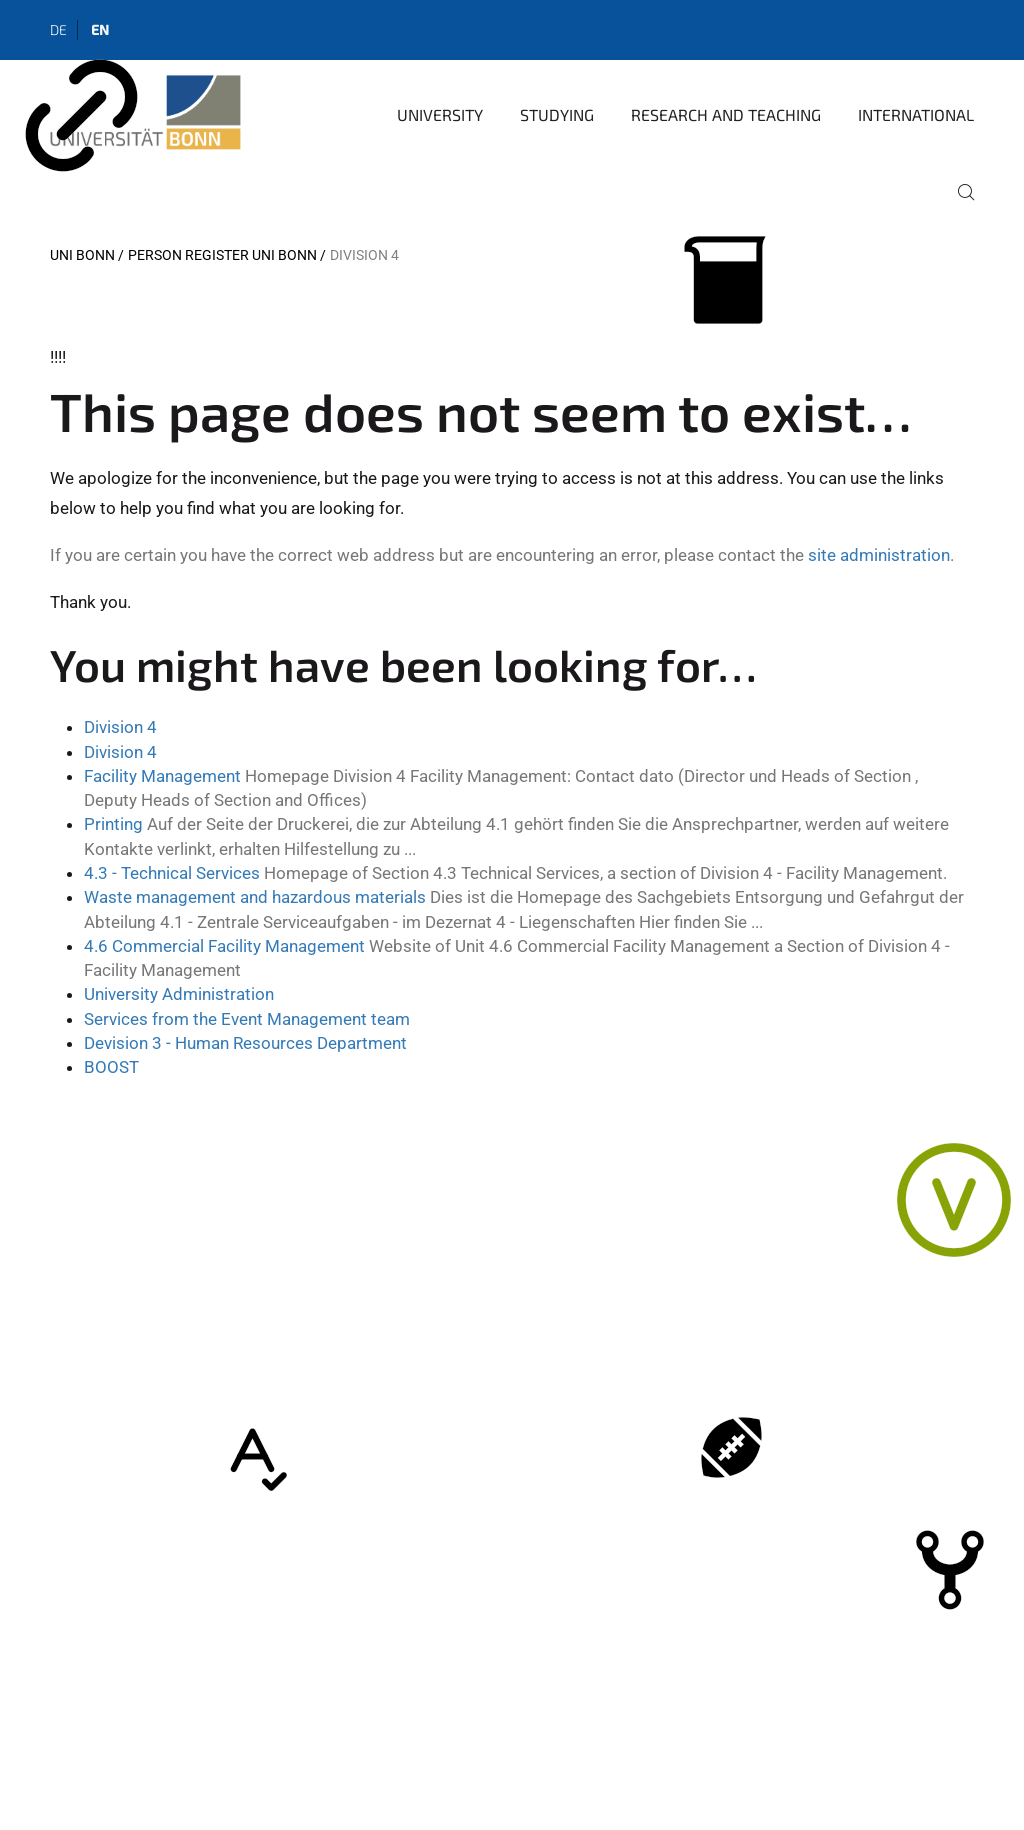 This screenshot has width=1024, height=1830. What do you see at coordinates (252, 1456) in the screenshot?
I see `check spelling and grammar` at bounding box center [252, 1456].